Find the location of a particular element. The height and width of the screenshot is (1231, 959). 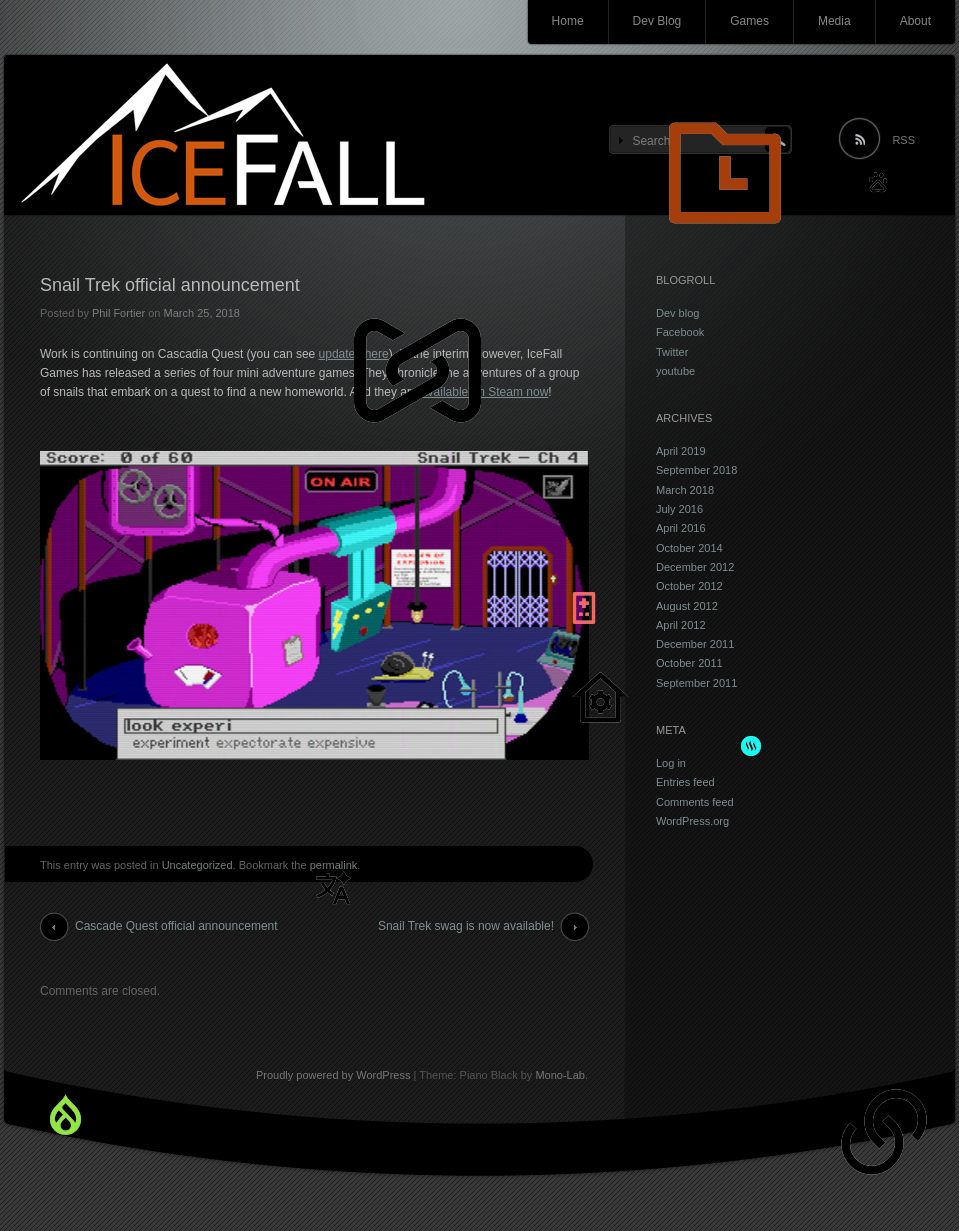

drupal content management system logo is located at coordinates (65, 1114).